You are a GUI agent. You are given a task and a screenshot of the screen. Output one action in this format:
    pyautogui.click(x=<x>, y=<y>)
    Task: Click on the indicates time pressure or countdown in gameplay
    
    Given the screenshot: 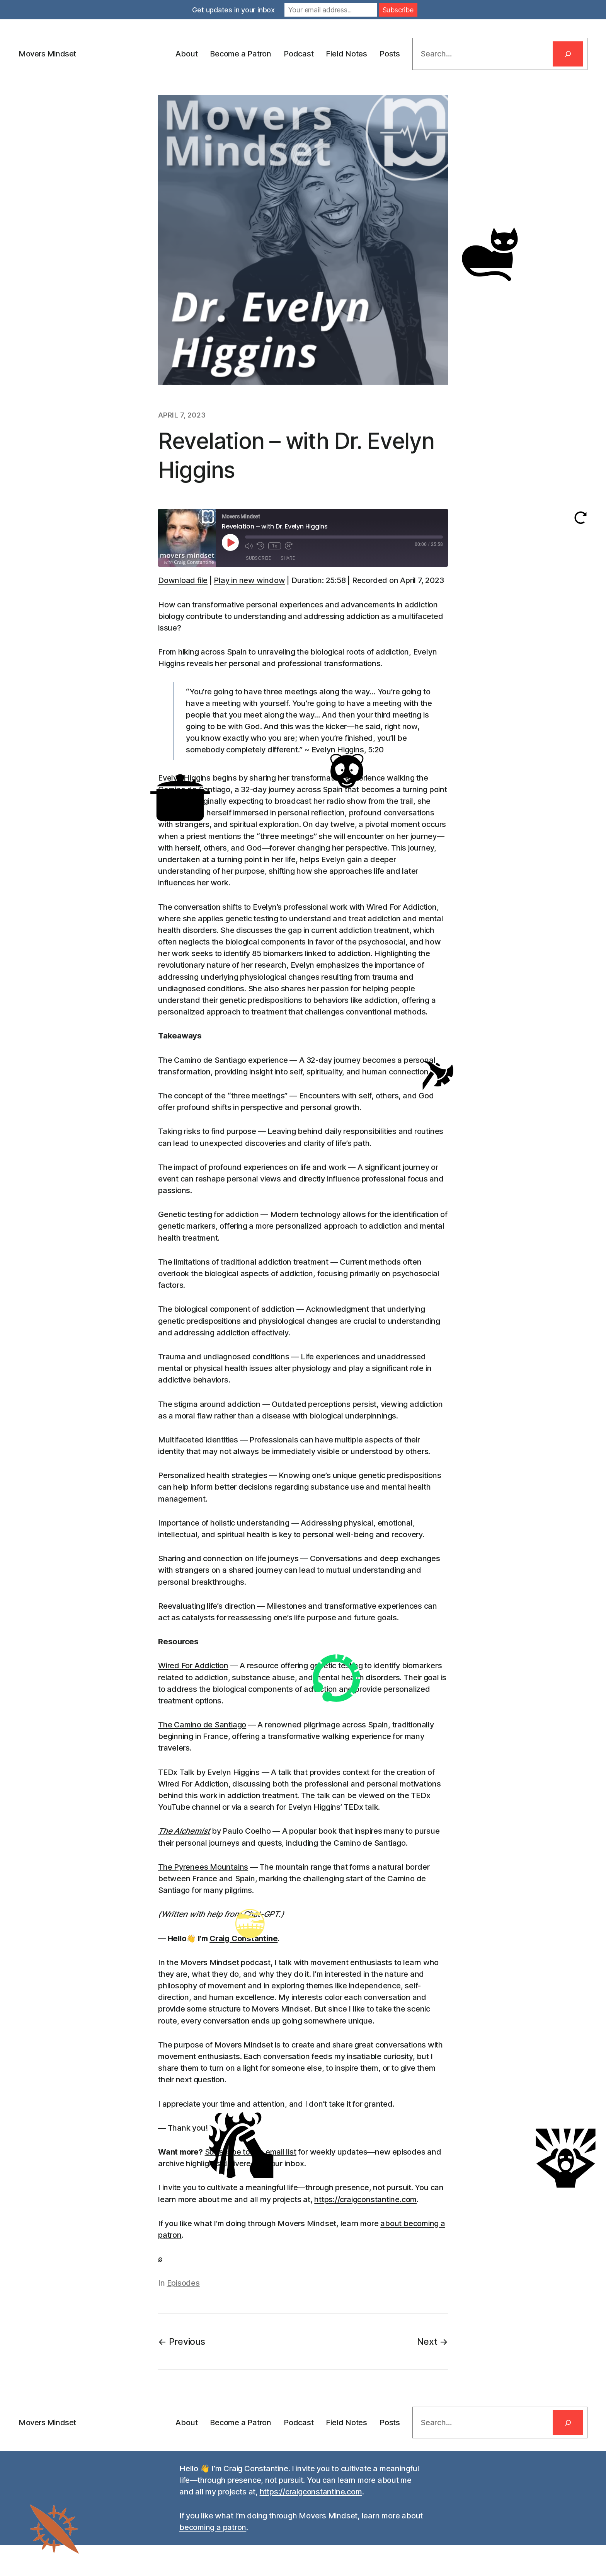 What is the action you would take?
    pyautogui.click(x=54, y=2529)
    